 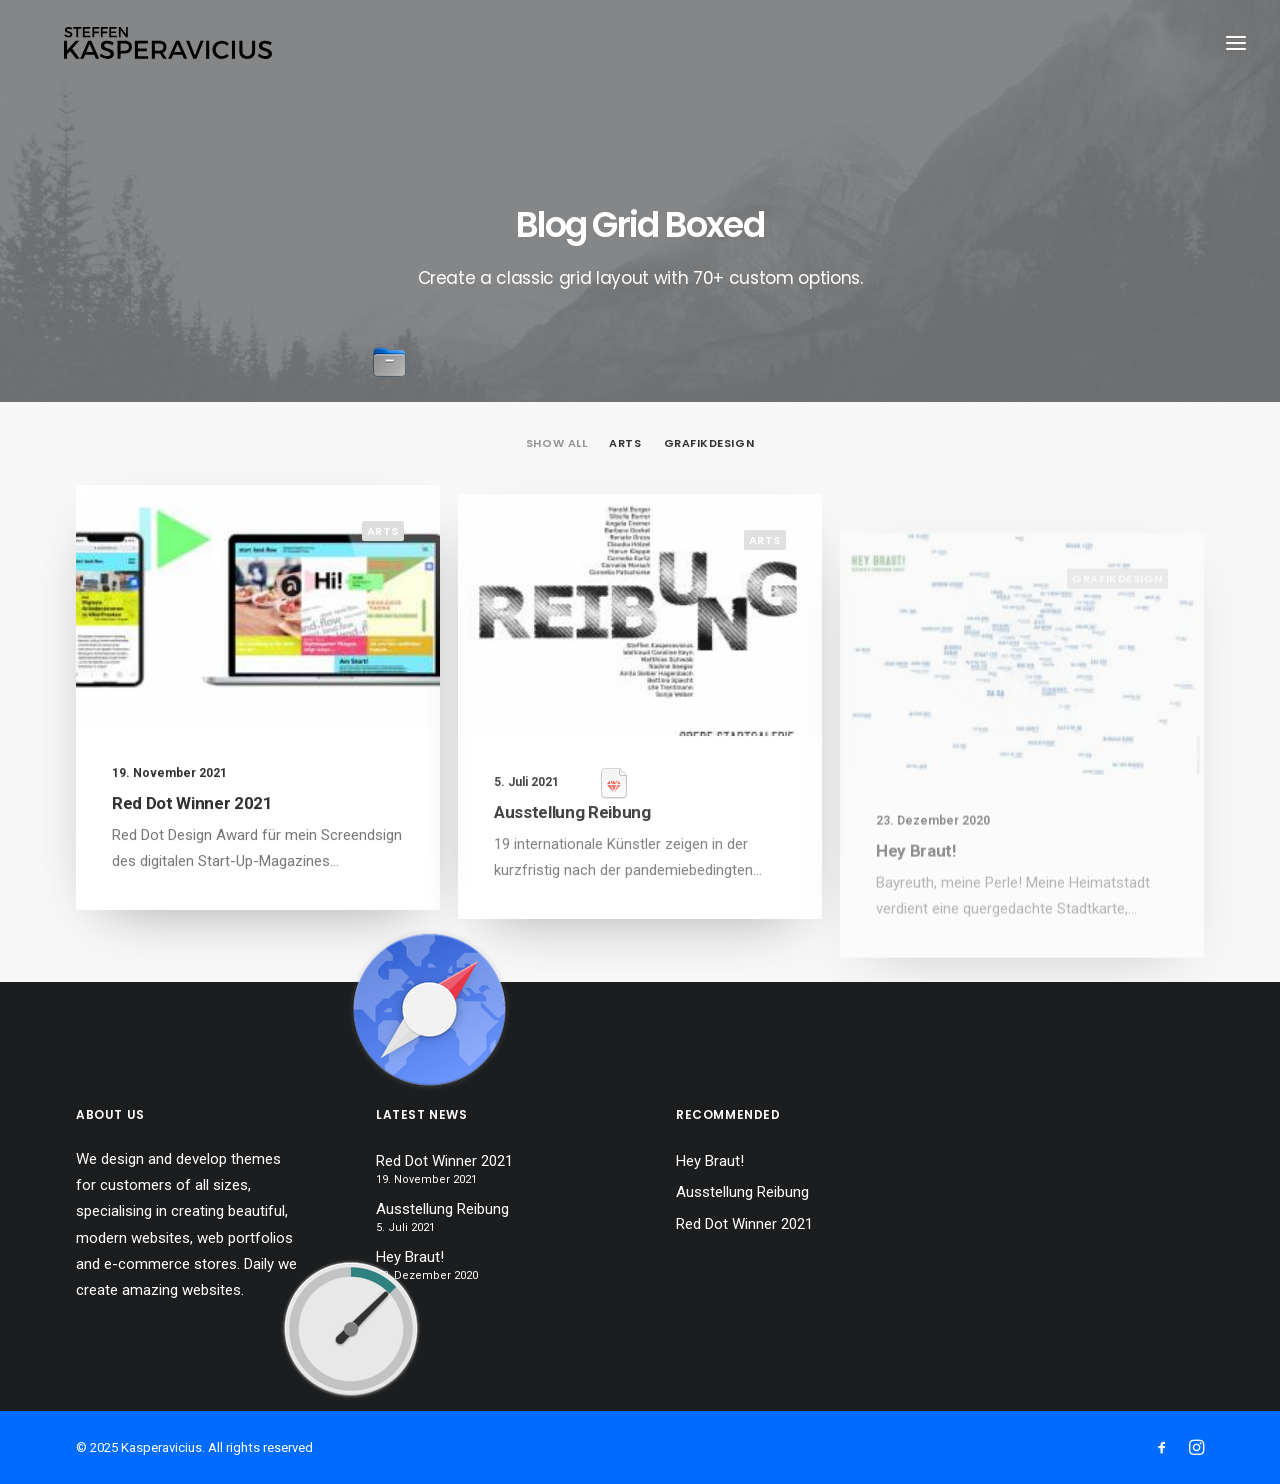 What do you see at coordinates (351, 1329) in the screenshot?
I see `open system profiler to analyze performance` at bounding box center [351, 1329].